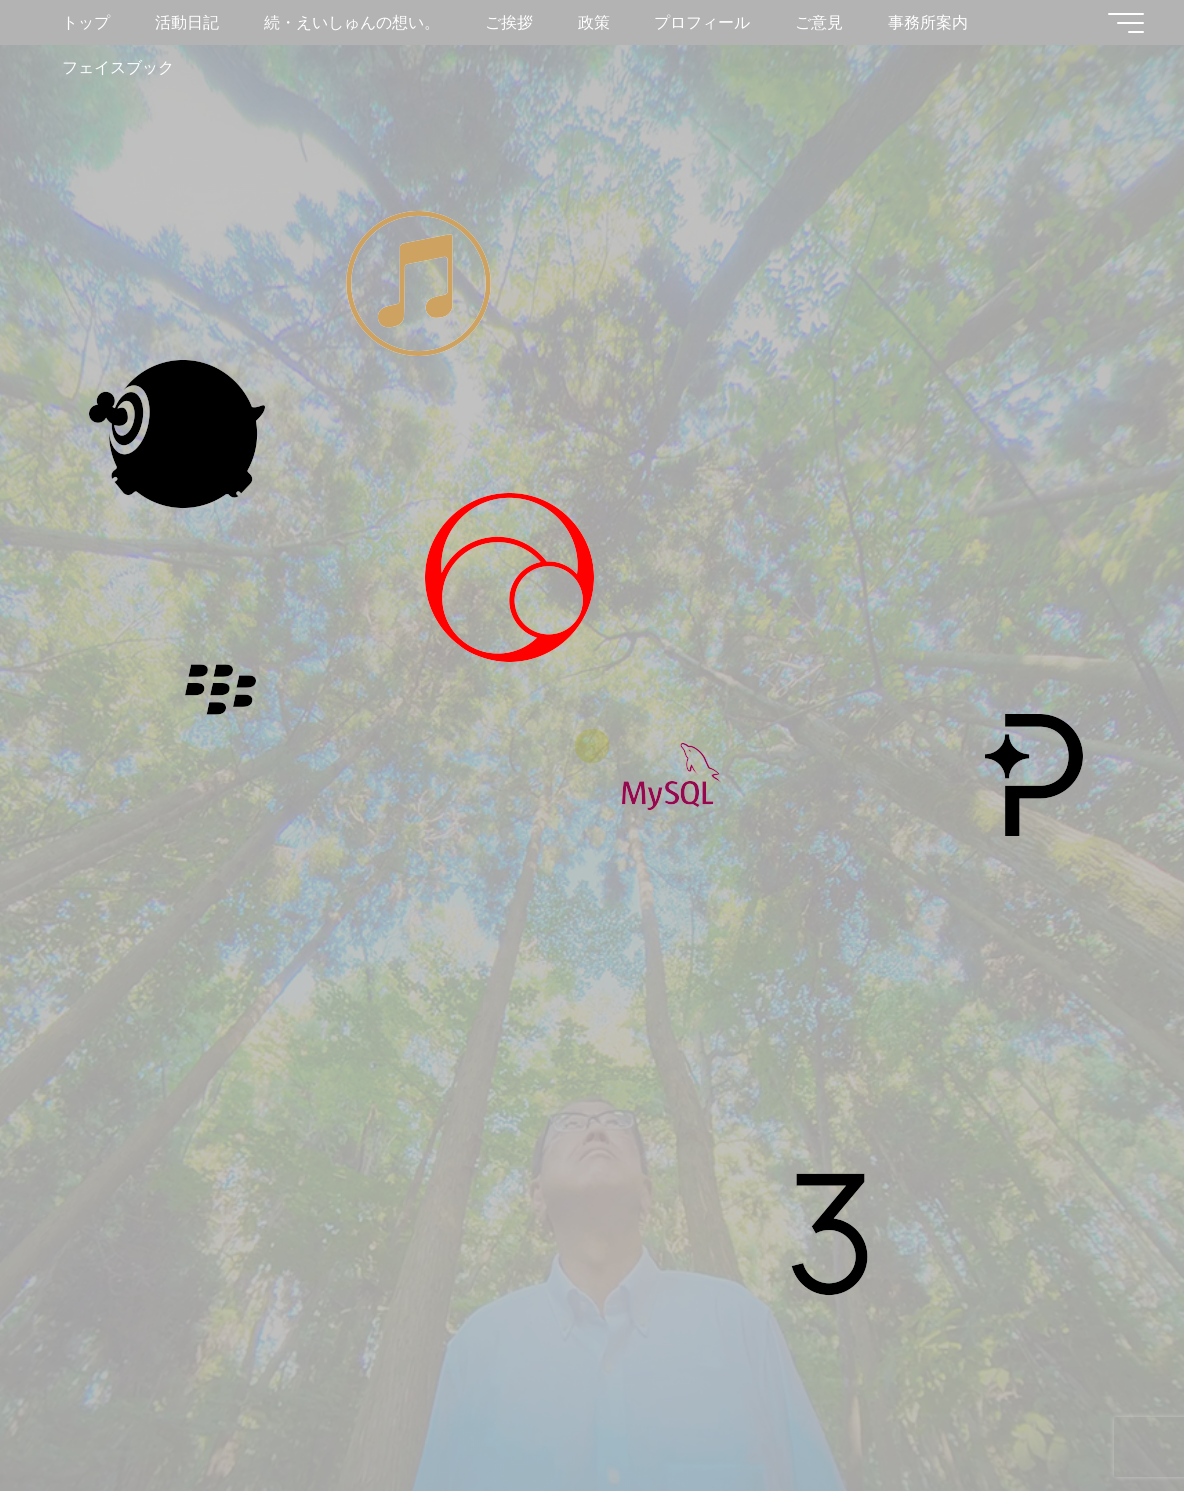 Image resolution: width=1184 pixels, height=1491 pixels. I want to click on paddle payment platform logo, so click(1034, 775).